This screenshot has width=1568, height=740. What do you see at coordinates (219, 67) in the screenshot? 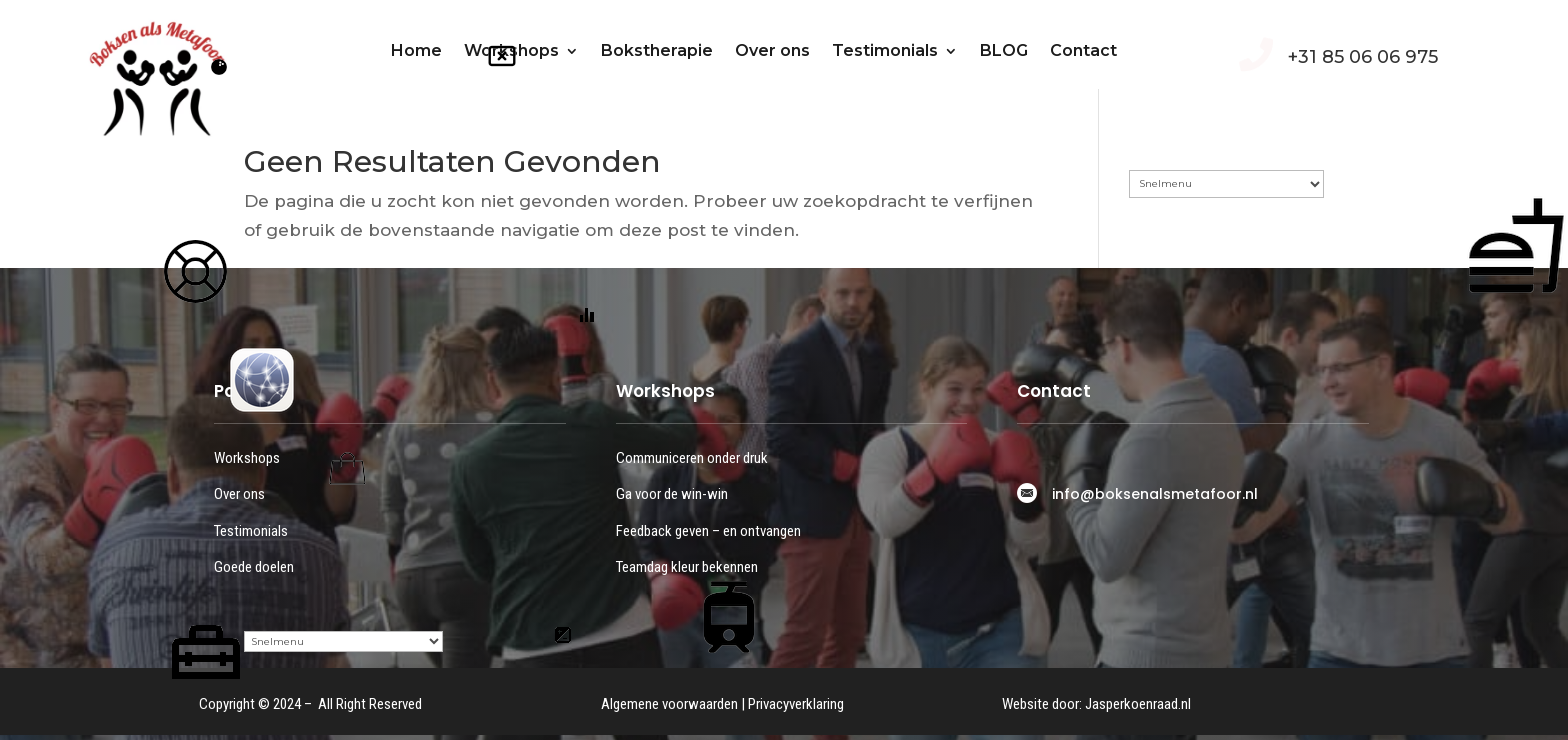
I see `access bowling or sports games` at bounding box center [219, 67].